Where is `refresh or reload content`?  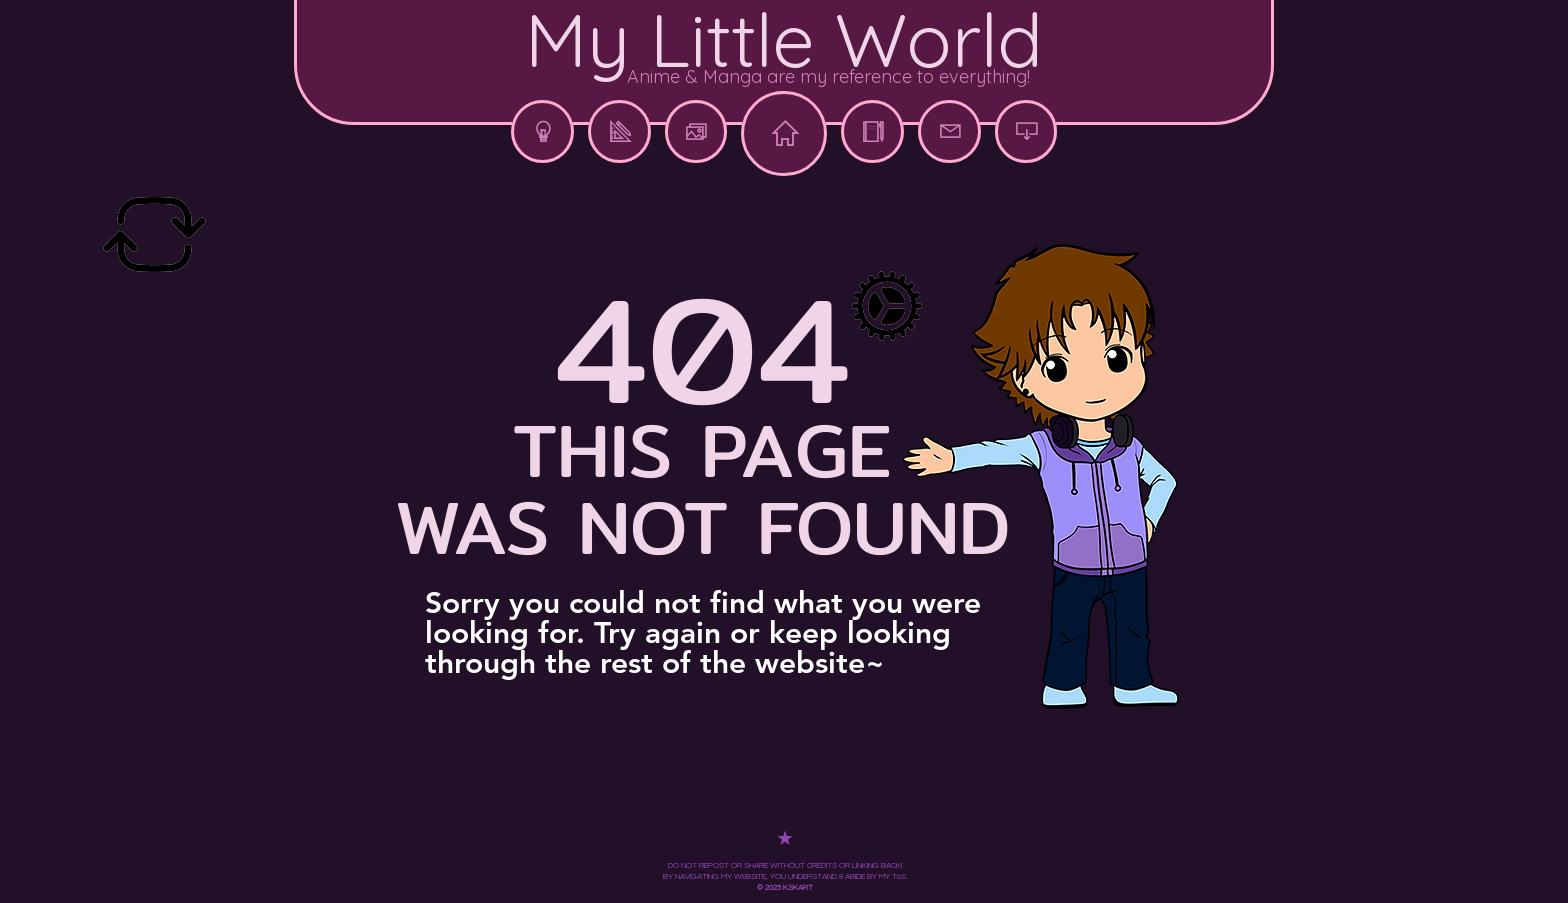
refresh or reload content is located at coordinates (154, 234).